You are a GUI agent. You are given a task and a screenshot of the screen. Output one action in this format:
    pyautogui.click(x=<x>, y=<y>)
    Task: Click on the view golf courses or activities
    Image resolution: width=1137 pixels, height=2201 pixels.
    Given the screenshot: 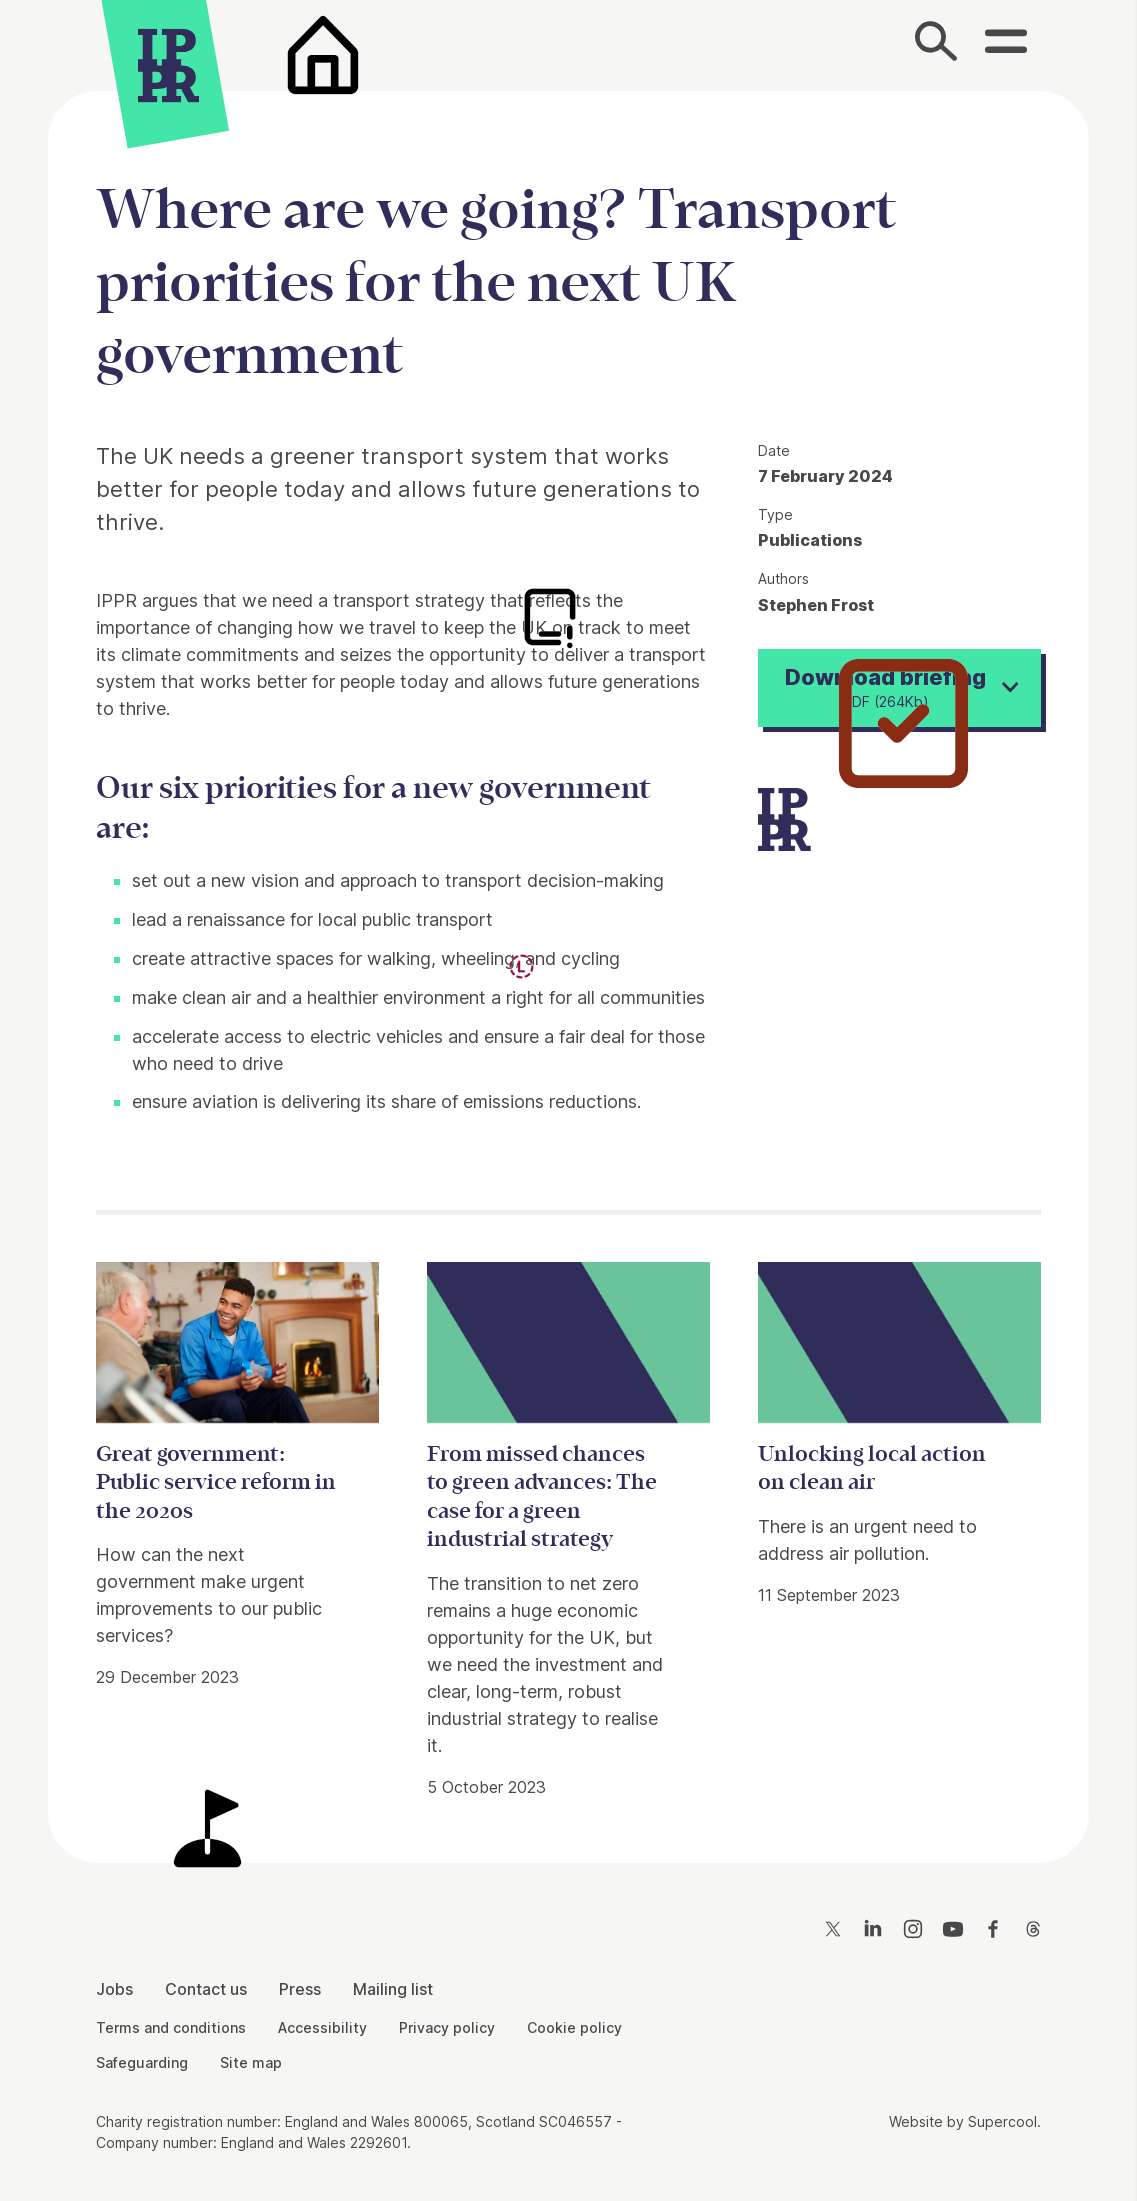 What is the action you would take?
    pyautogui.click(x=207, y=1828)
    